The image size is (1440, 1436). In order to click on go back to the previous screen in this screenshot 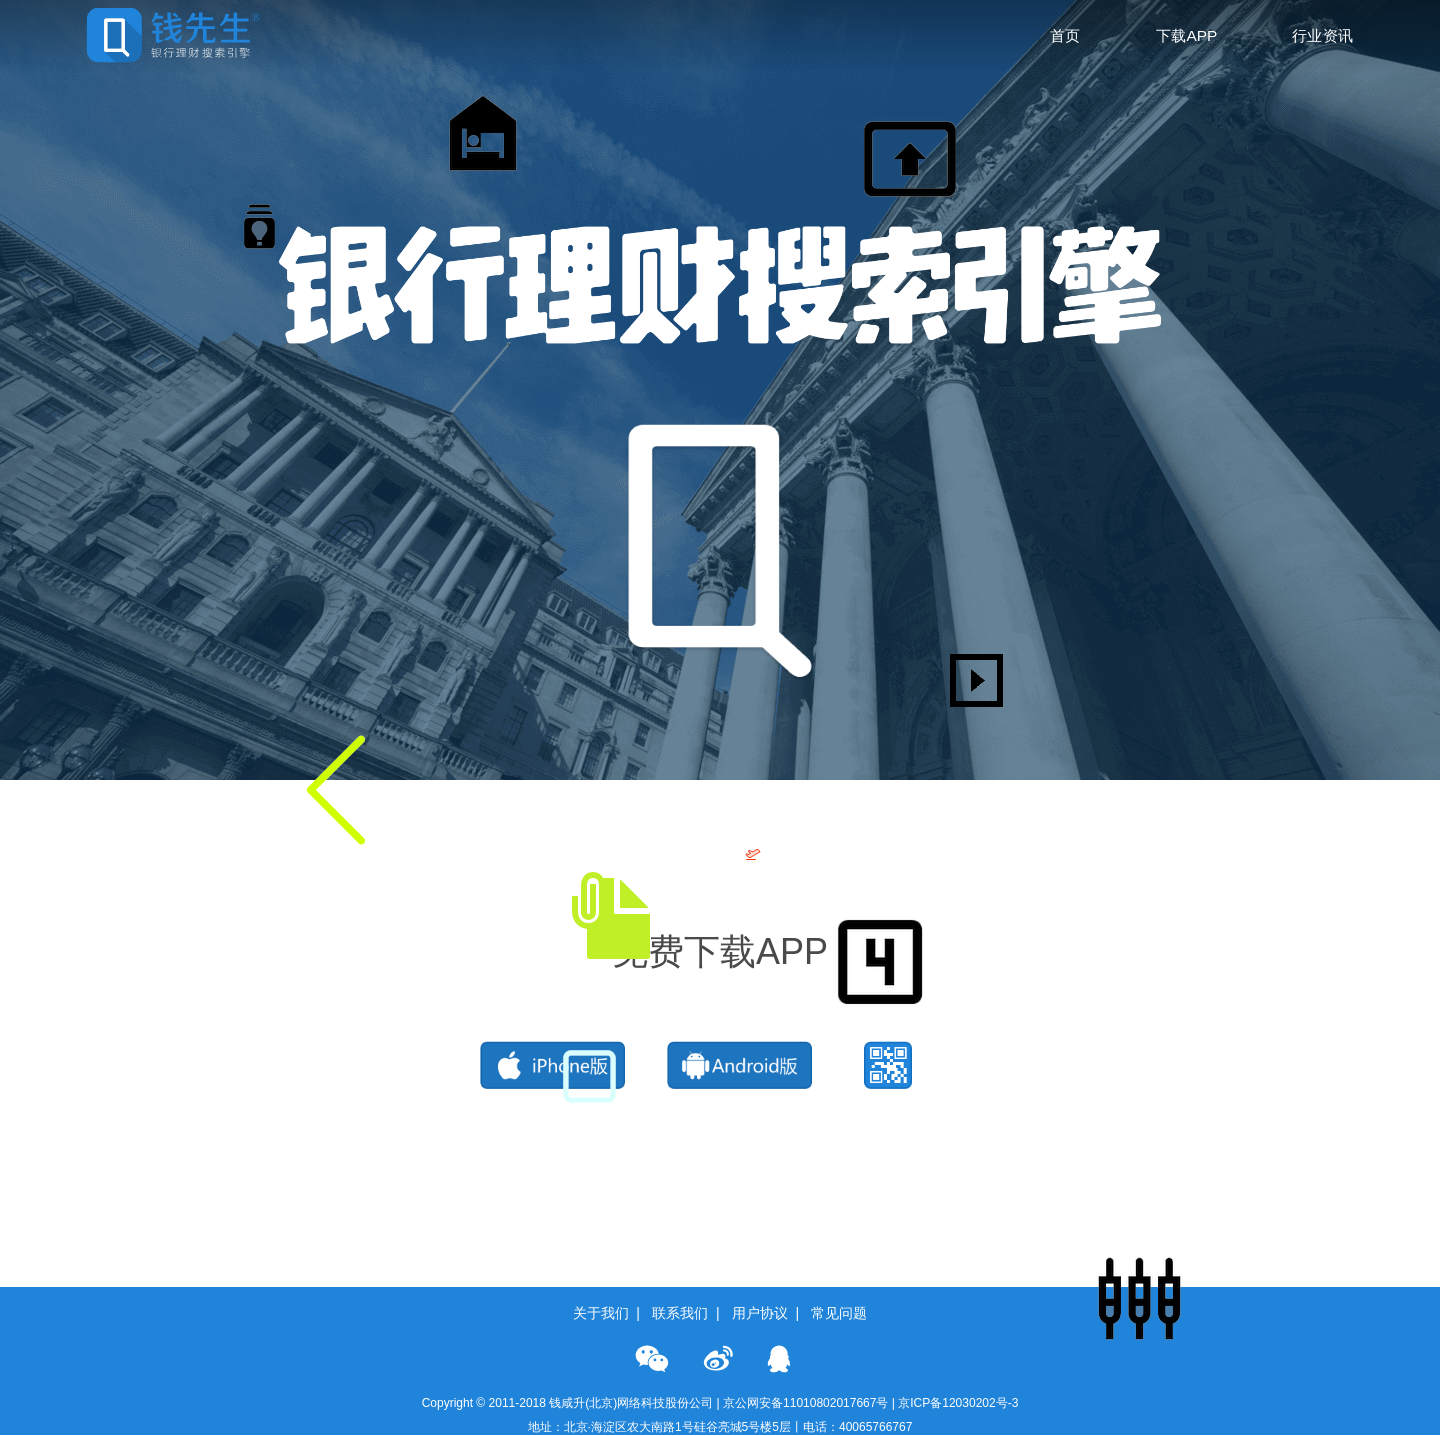, I will do `click(341, 790)`.